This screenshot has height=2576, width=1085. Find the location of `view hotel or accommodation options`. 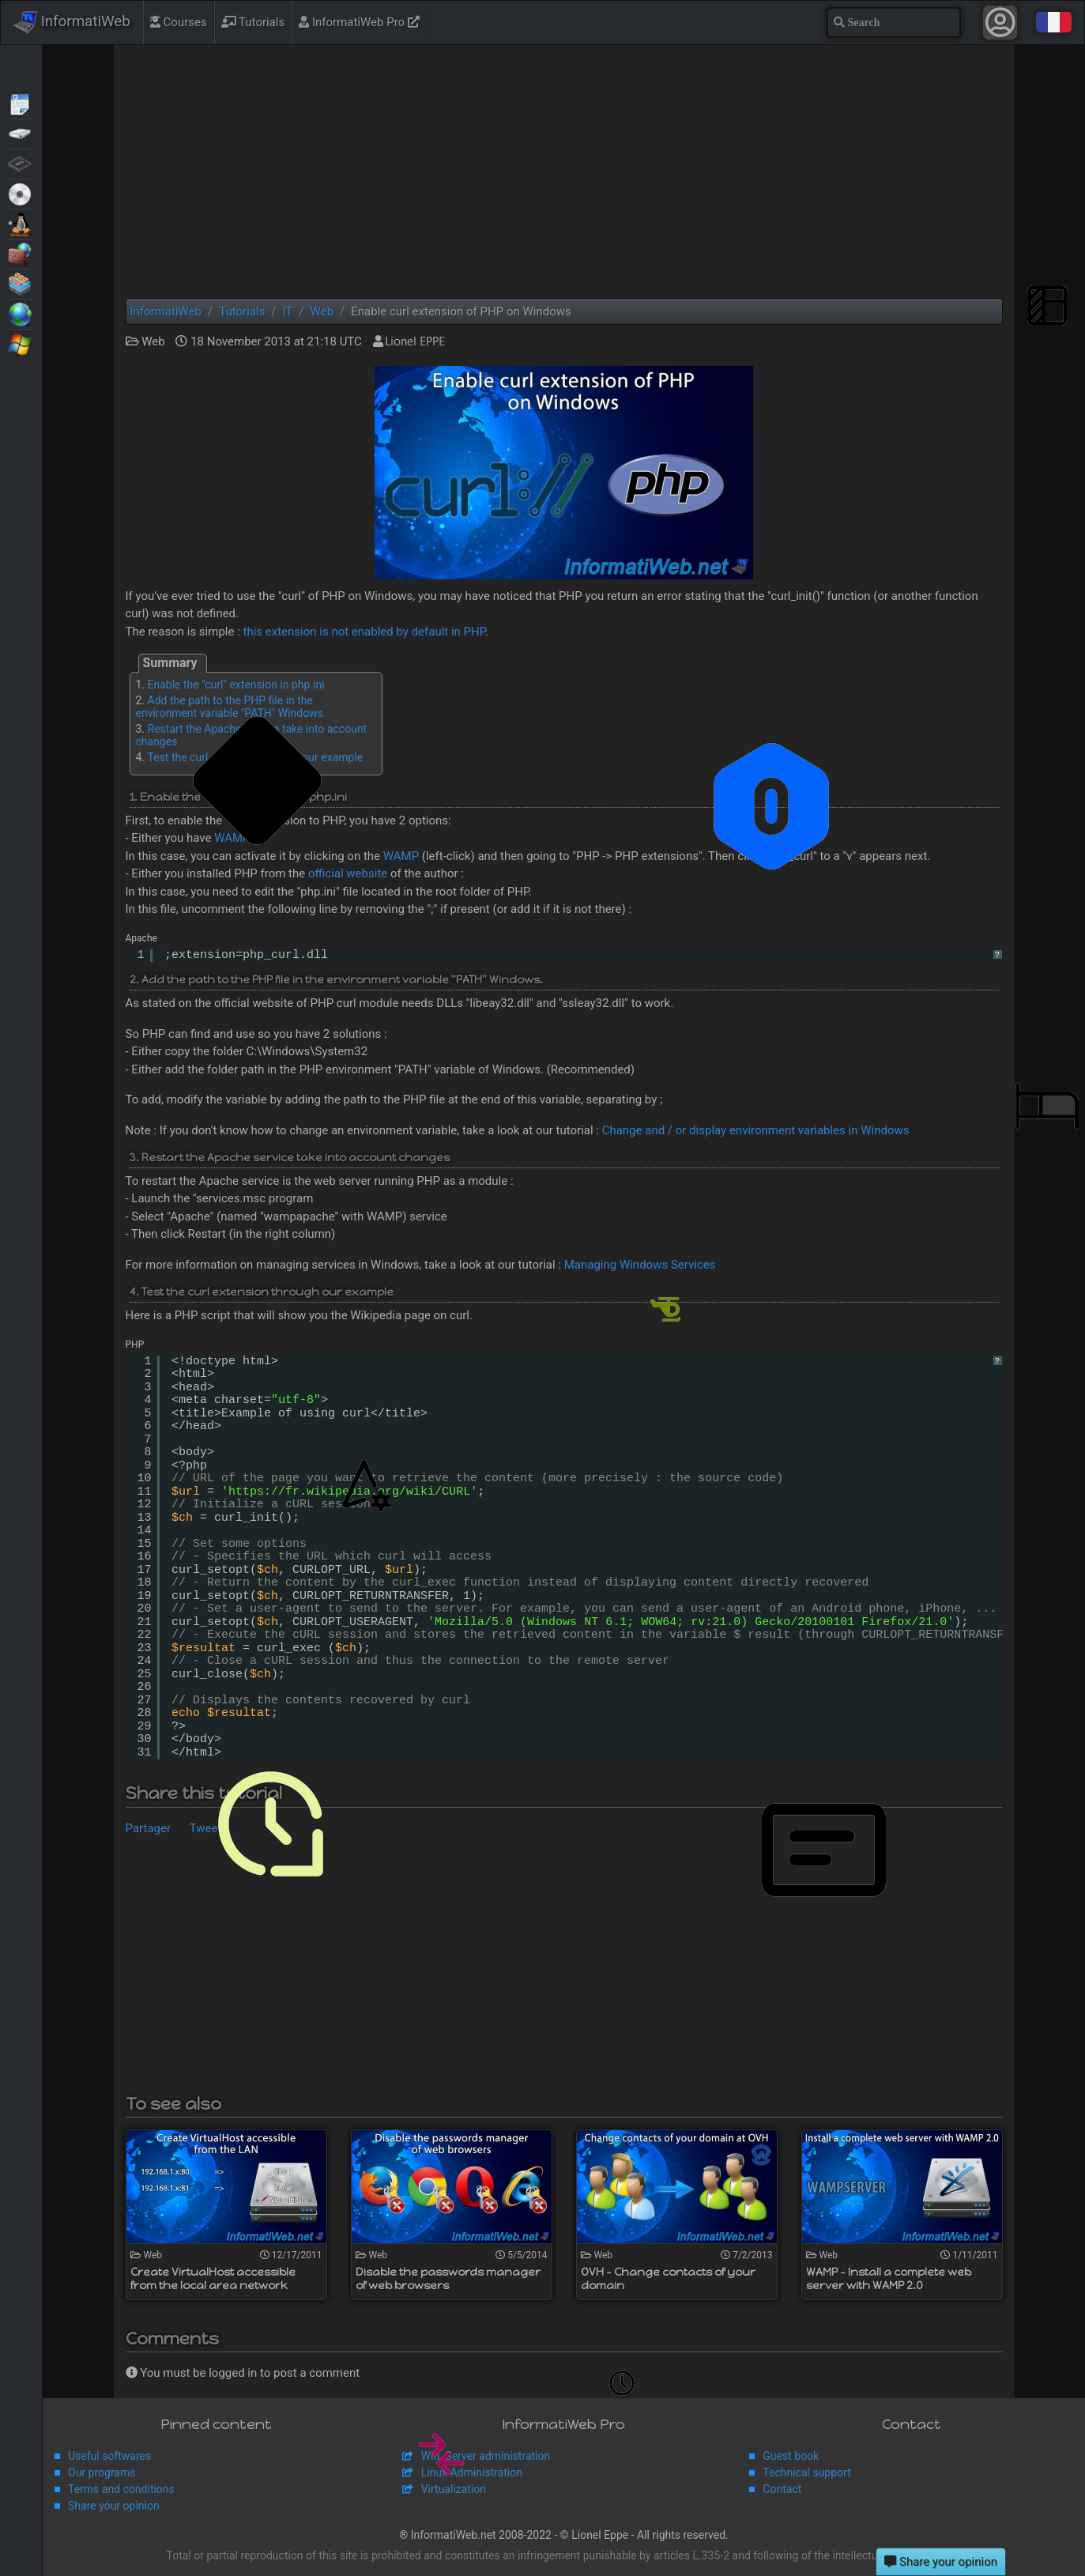

view hotel or accommodation options is located at coordinates (1045, 1106).